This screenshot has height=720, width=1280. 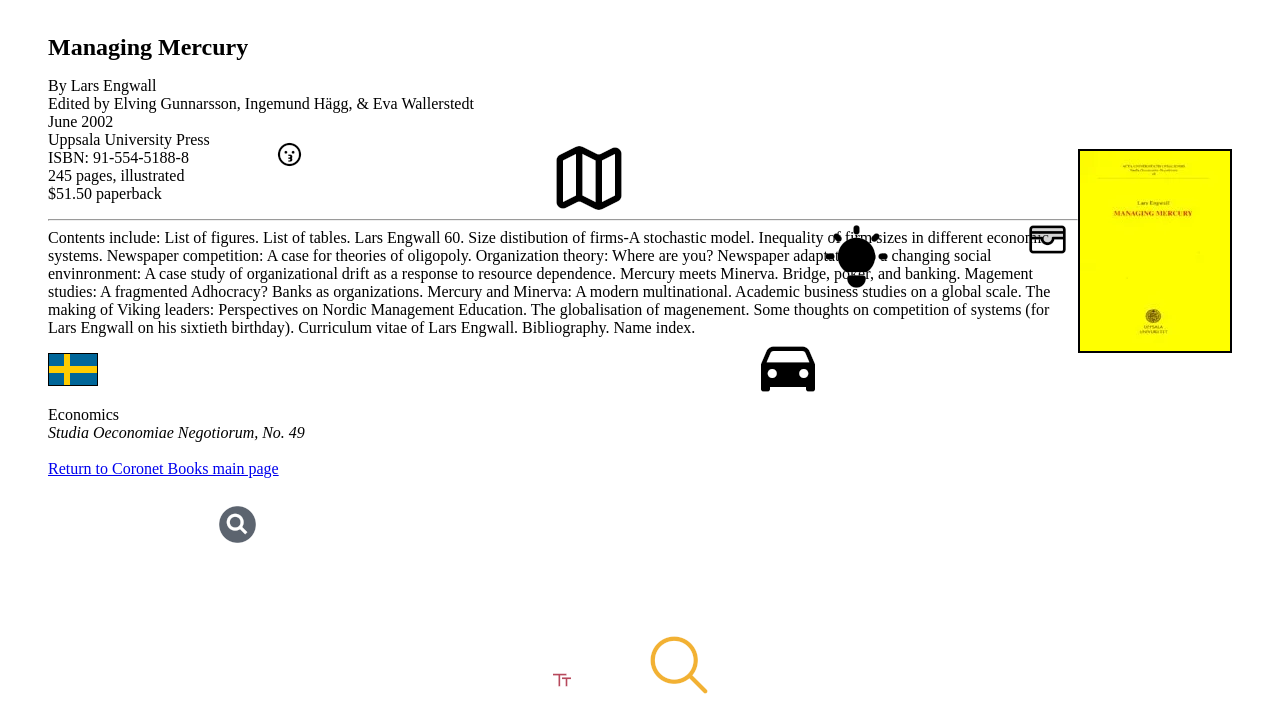 What do you see at coordinates (856, 256) in the screenshot?
I see `view tips or helpful suggestions` at bounding box center [856, 256].